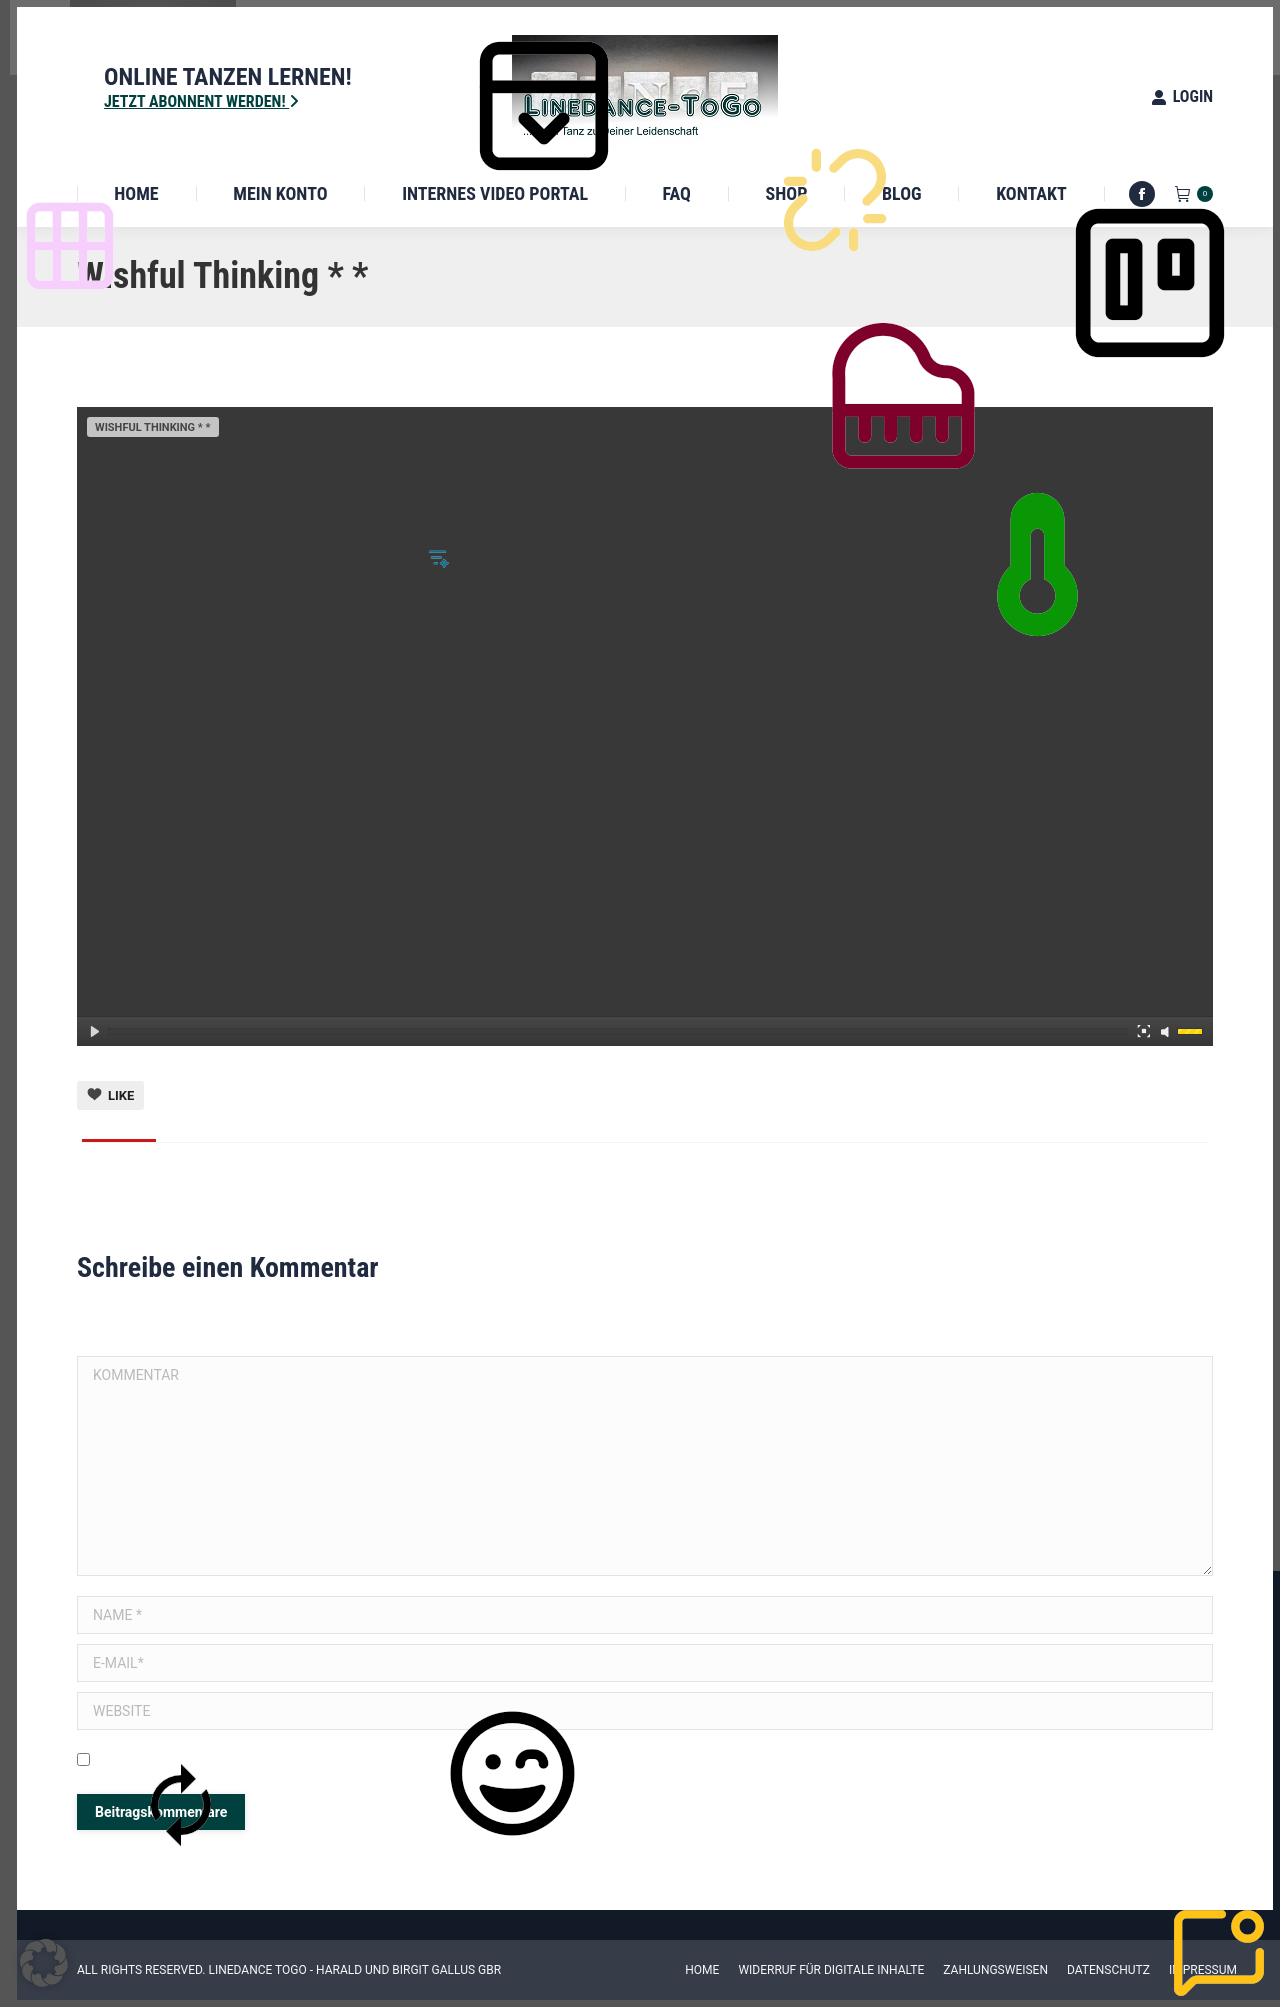 The height and width of the screenshot is (2007, 1280). What do you see at coordinates (1037, 564) in the screenshot?
I see `indicates high temperature reading` at bounding box center [1037, 564].